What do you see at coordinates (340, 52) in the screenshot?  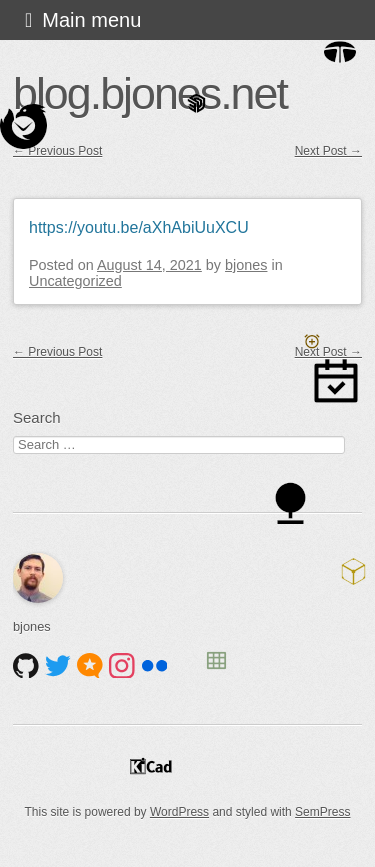 I see `tata group company logo` at bounding box center [340, 52].